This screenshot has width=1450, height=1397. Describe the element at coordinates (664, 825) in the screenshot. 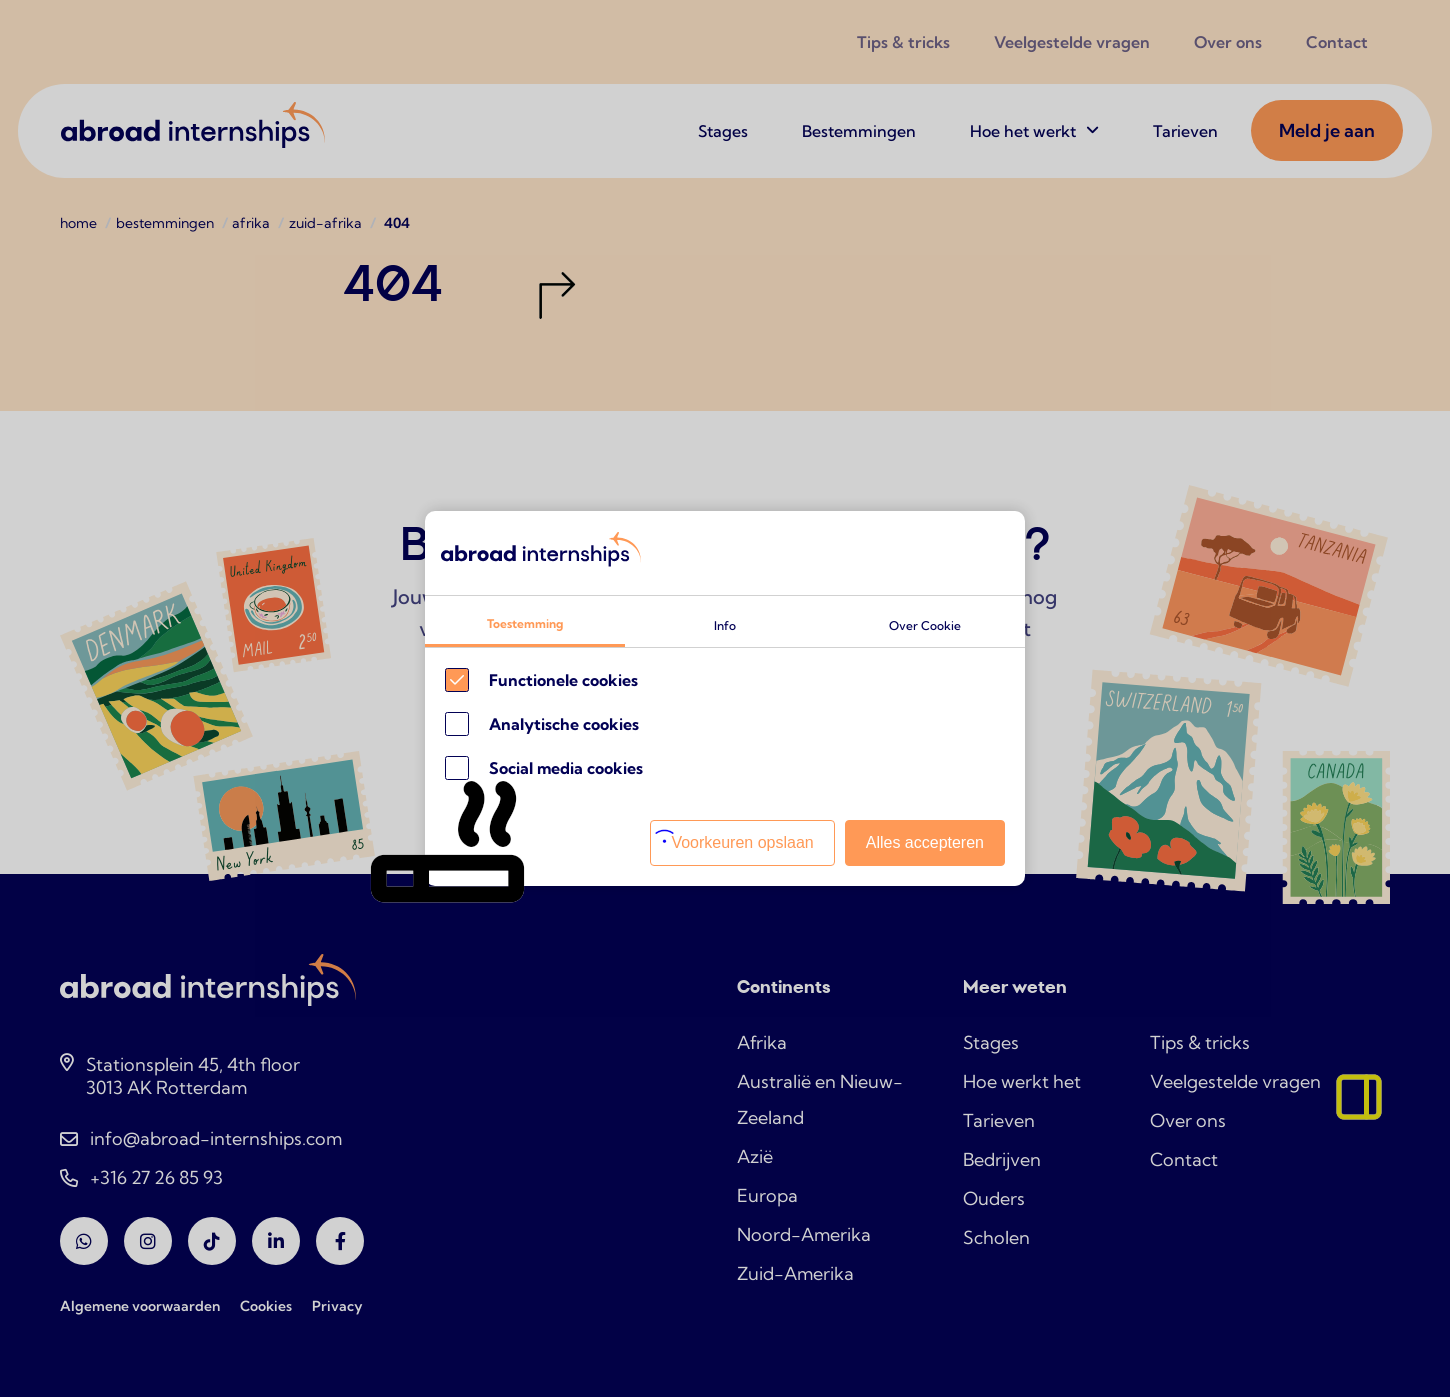

I see `indicates weak wifi signal strength` at that location.